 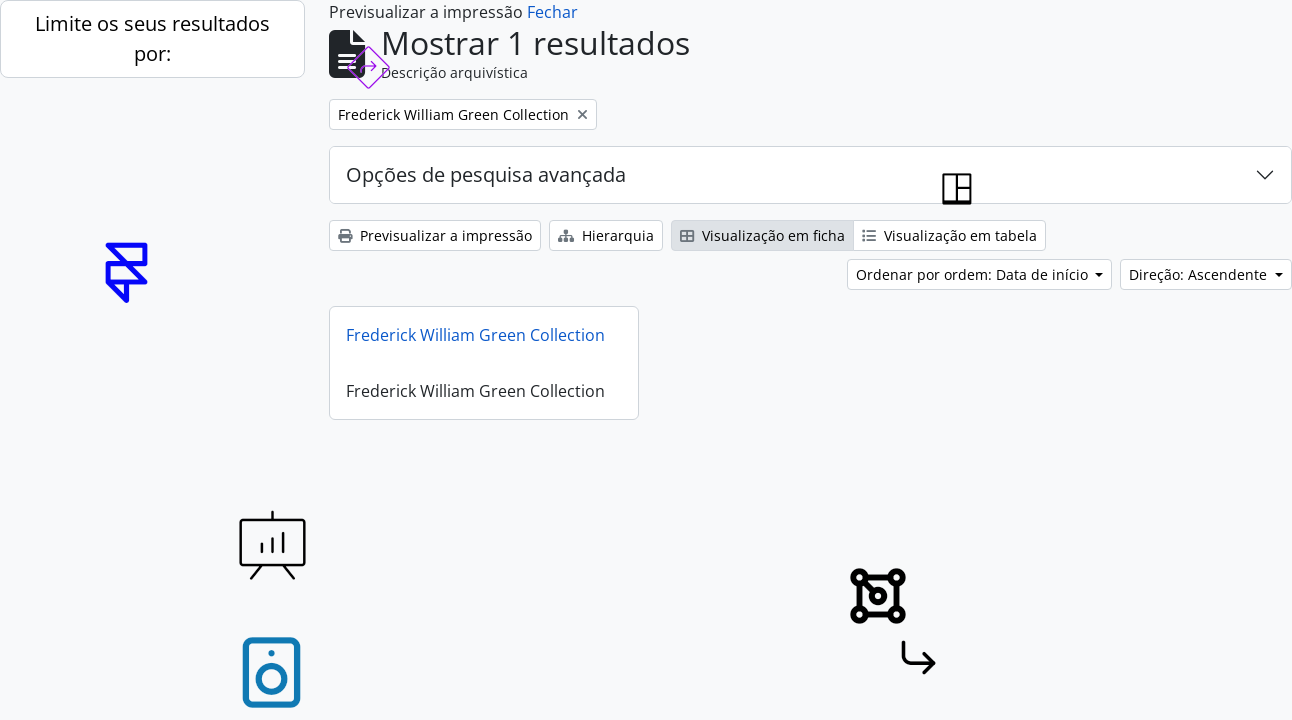 I want to click on indicates a turn or direction change ahead, so click(x=368, y=67).